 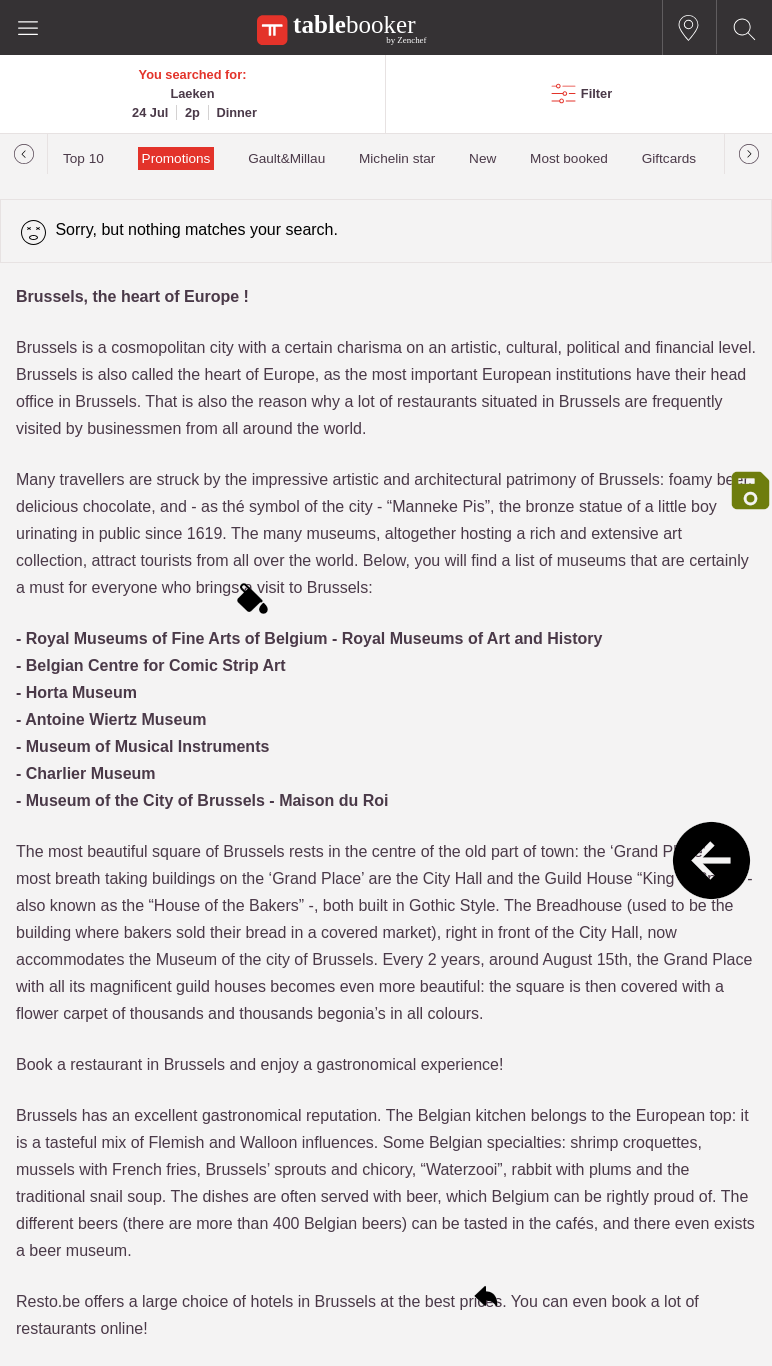 What do you see at coordinates (486, 1296) in the screenshot?
I see `undo the last action` at bounding box center [486, 1296].